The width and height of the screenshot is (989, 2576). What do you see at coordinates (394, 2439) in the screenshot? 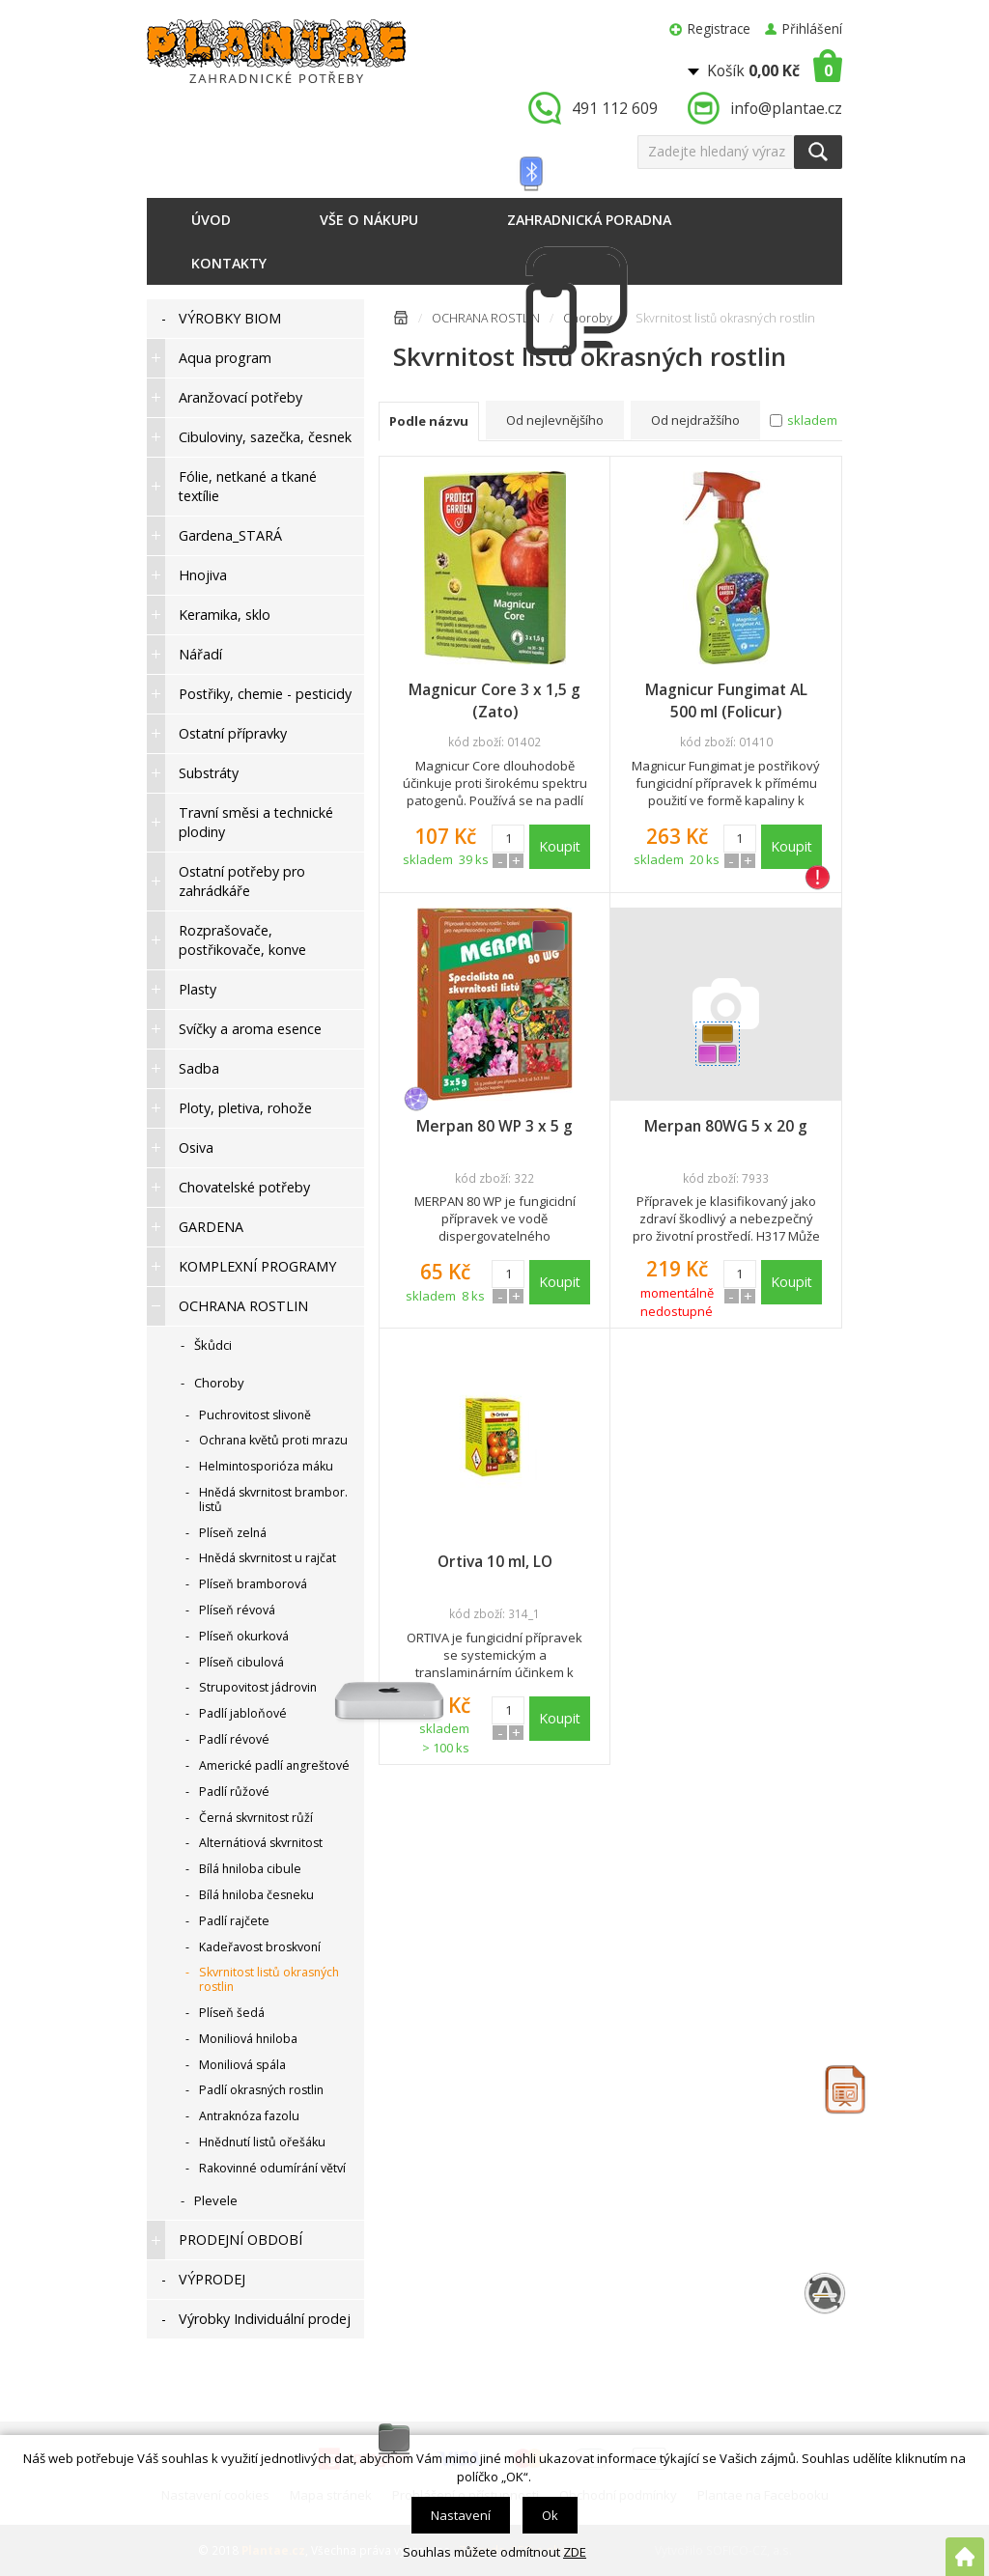
I see `access files stored on a remote server` at bounding box center [394, 2439].